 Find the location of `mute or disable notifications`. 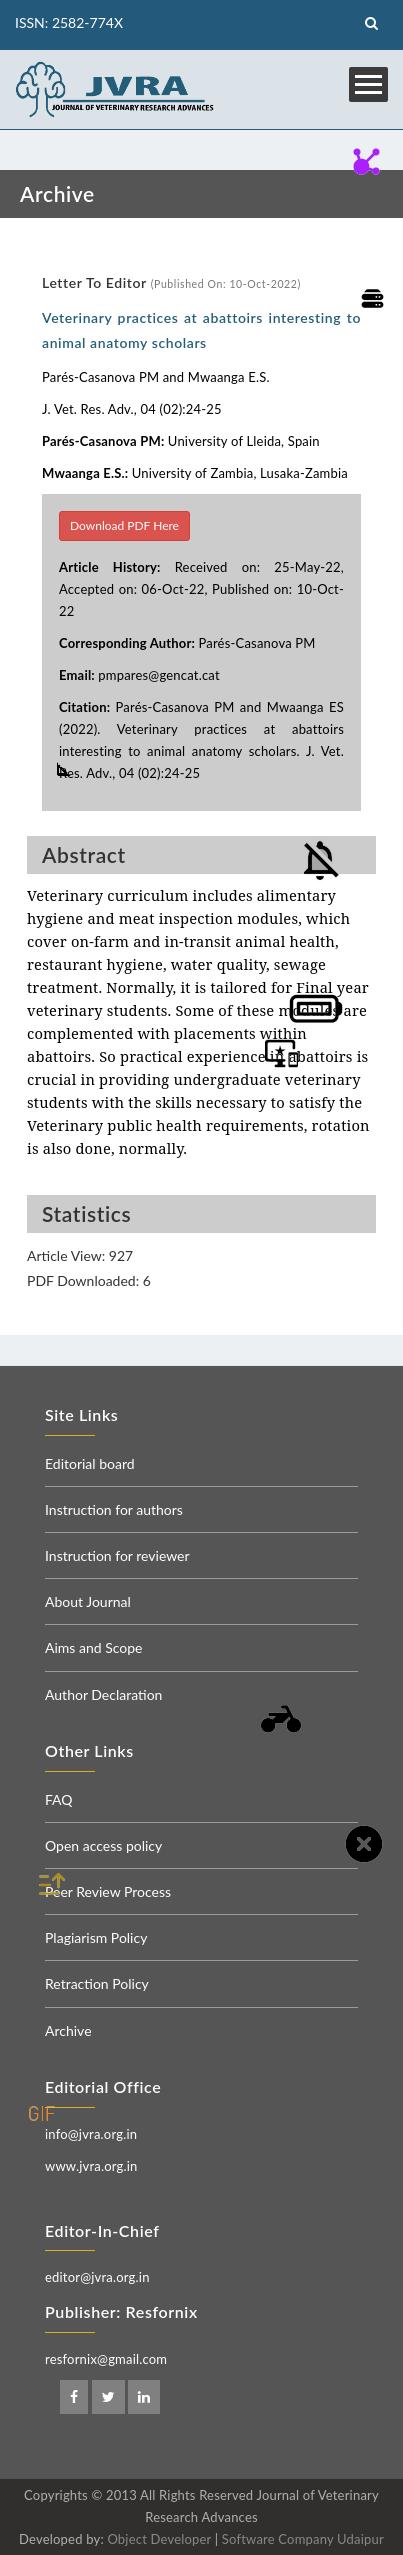

mute or disable notifications is located at coordinates (320, 860).